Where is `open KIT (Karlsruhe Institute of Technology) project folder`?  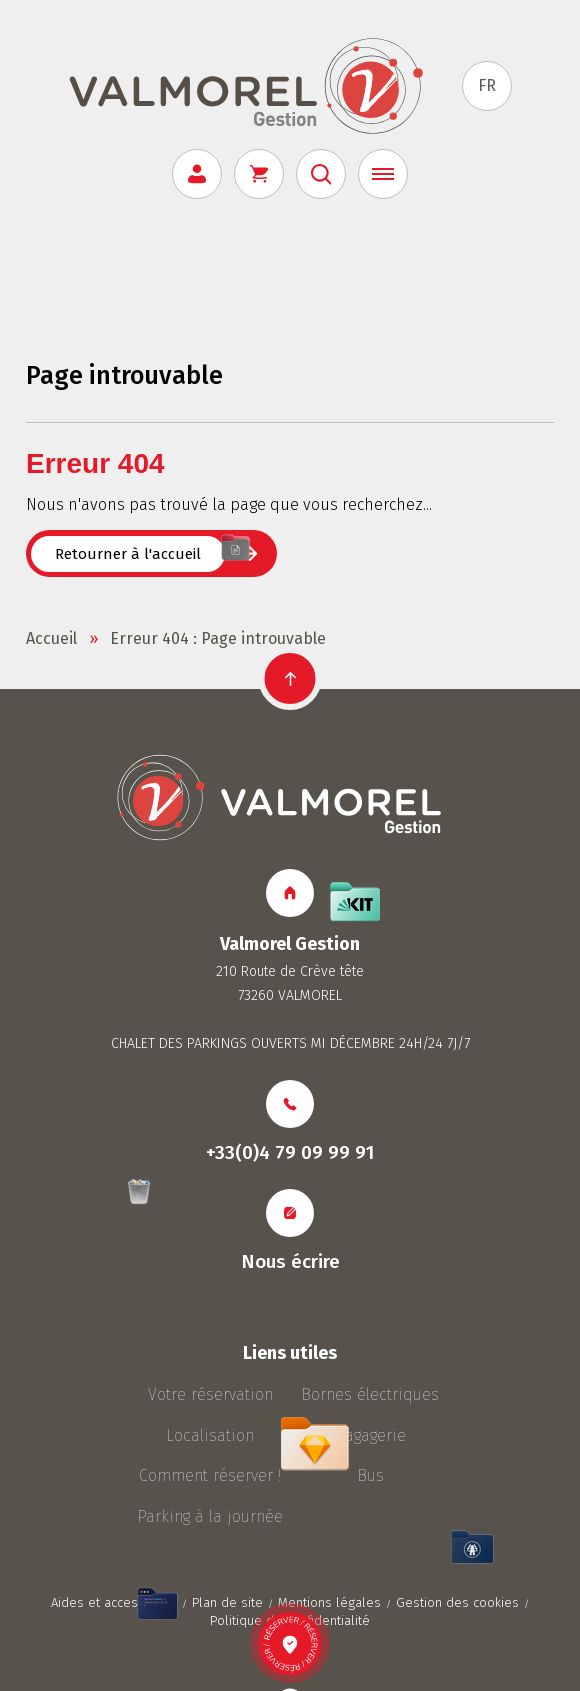
open KIT (Karlsruhe Institute of Technology) project folder is located at coordinates (355, 903).